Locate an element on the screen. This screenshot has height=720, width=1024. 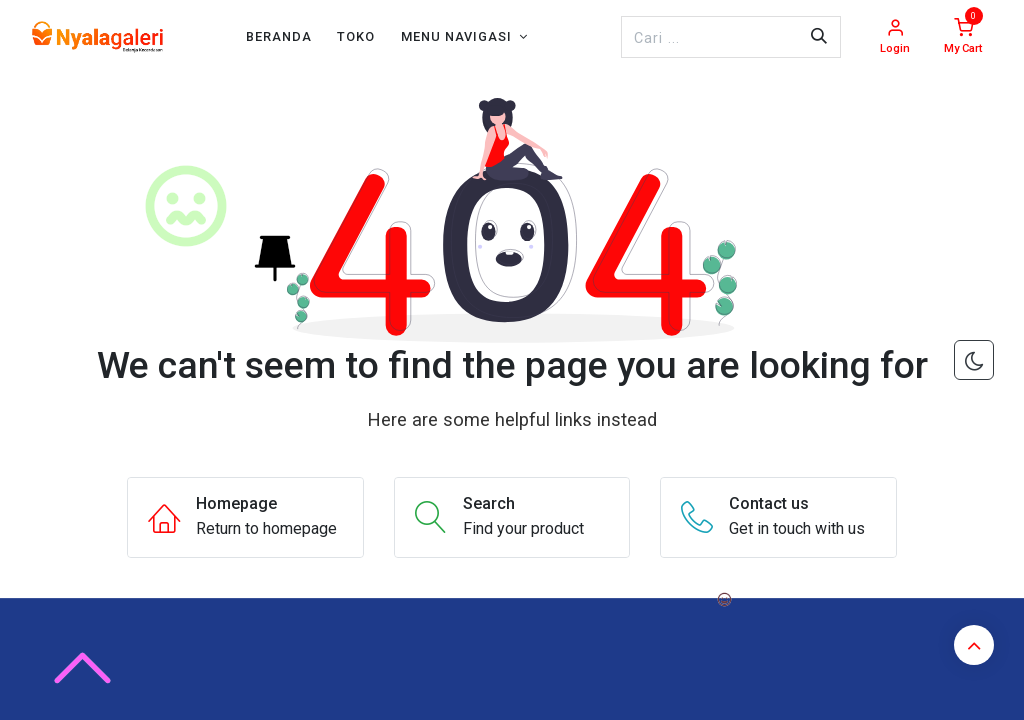
add an emoji or reaction to a message is located at coordinates (724, 599).